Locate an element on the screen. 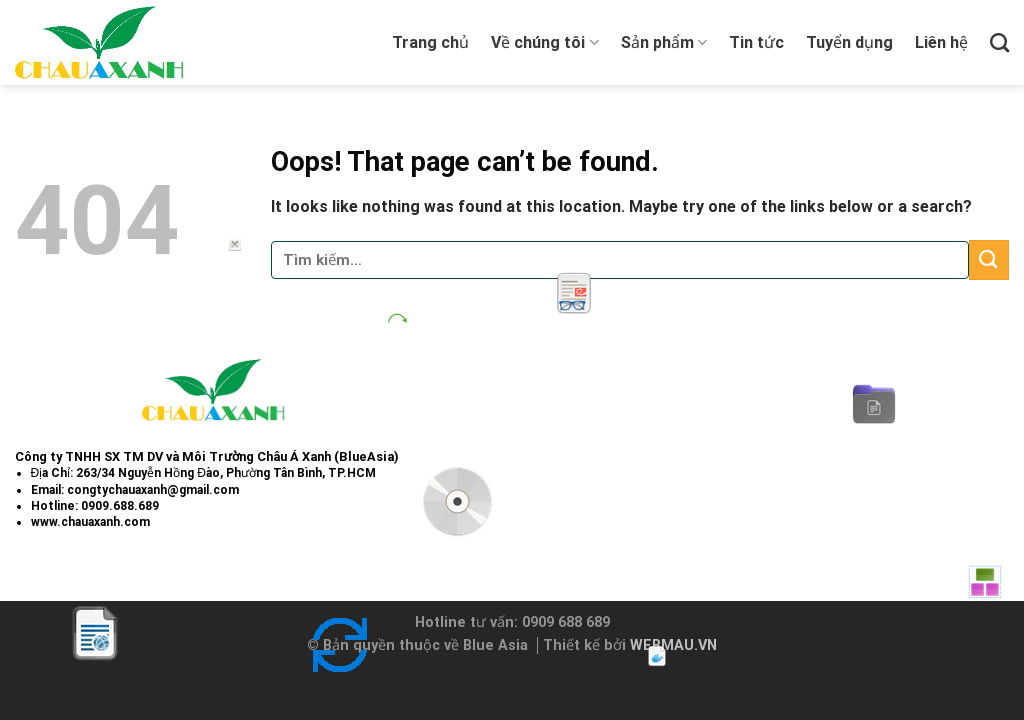 The width and height of the screenshot is (1024, 720). indicates a file or content that cannot be read is located at coordinates (235, 245).